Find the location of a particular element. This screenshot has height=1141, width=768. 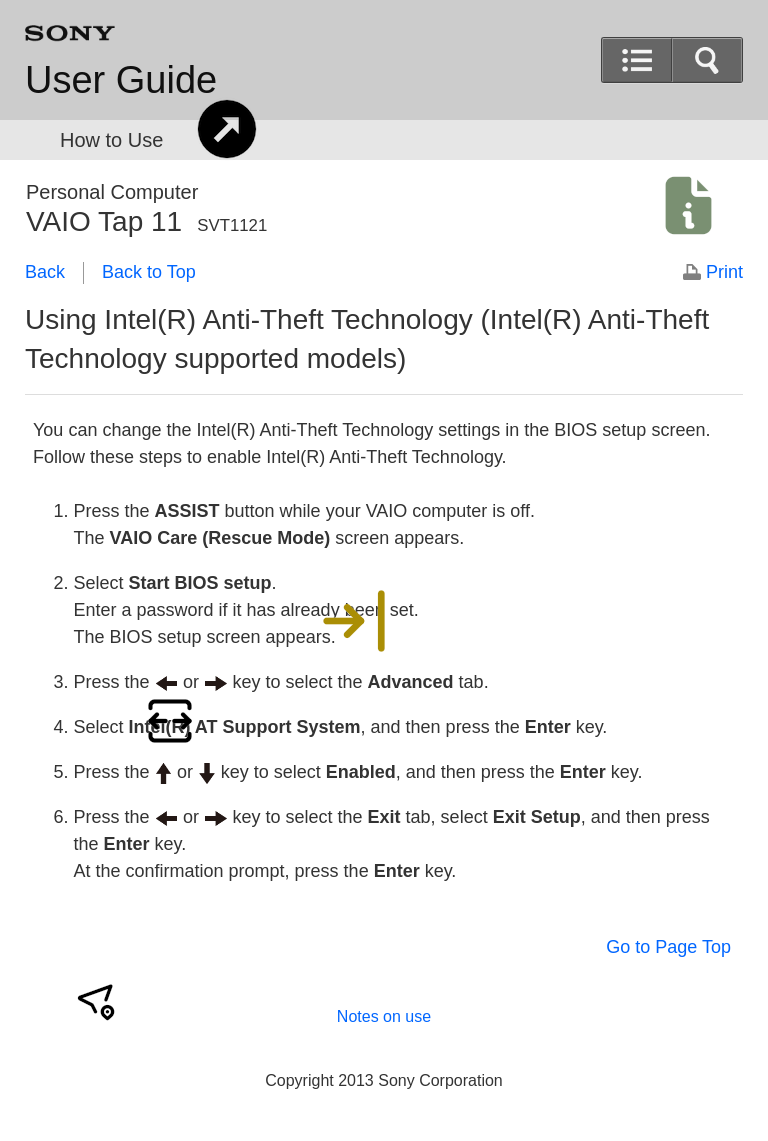

expand to wide viewport mode is located at coordinates (170, 721).